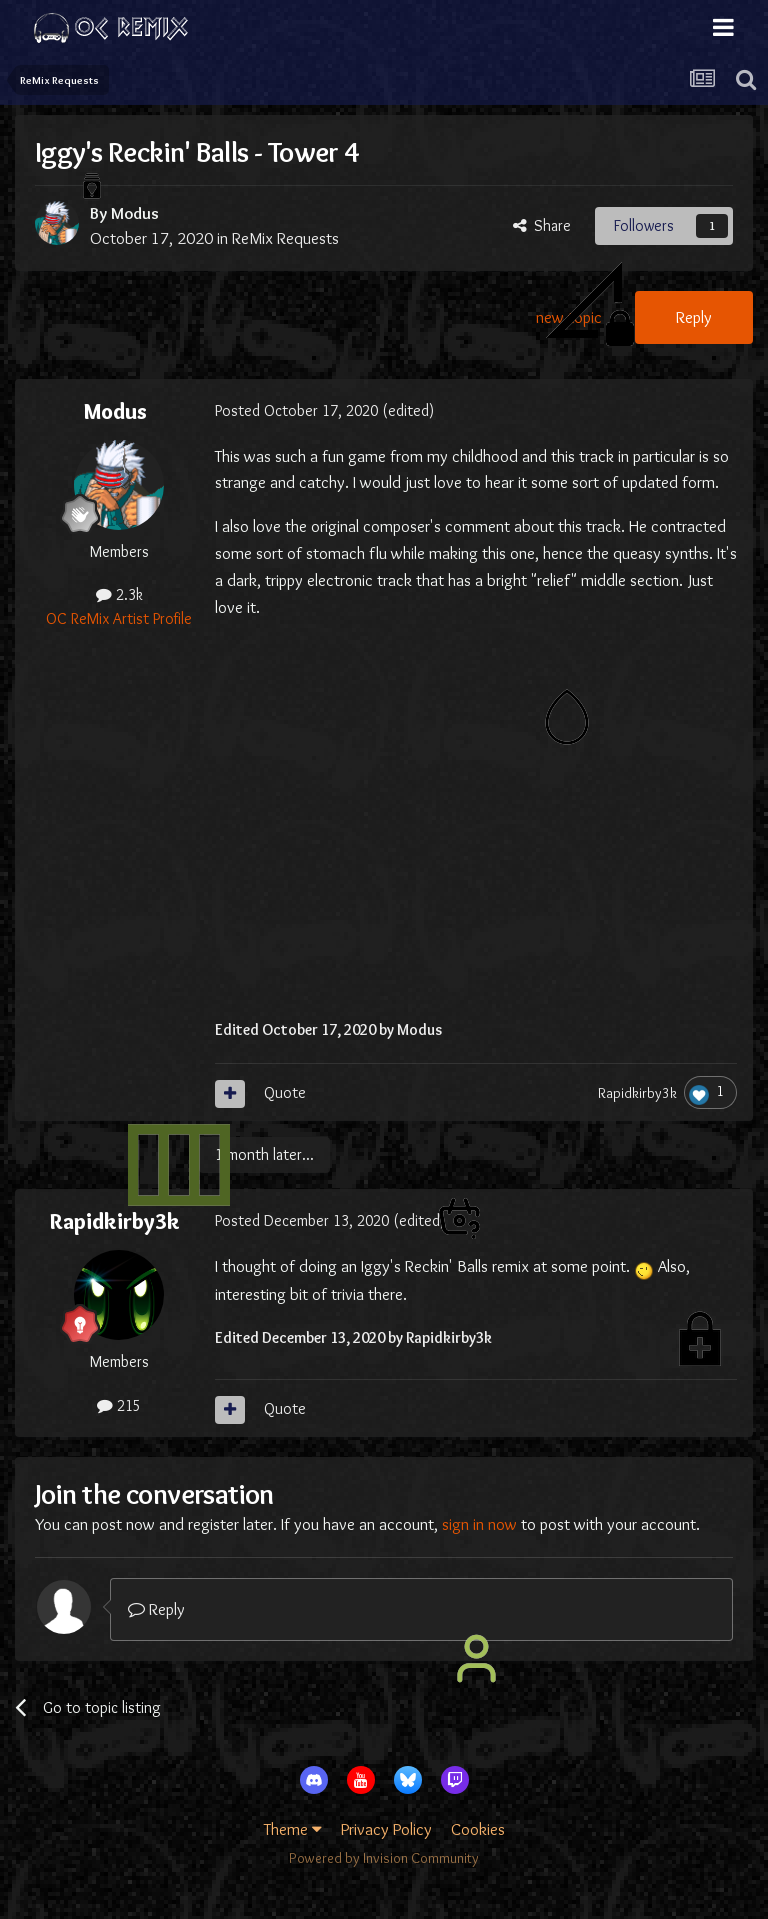 The image size is (768, 1919). What do you see at coordinates (476, 1658) in the screenshot?
I see `view your profile` at bounding box center [476, 1658].